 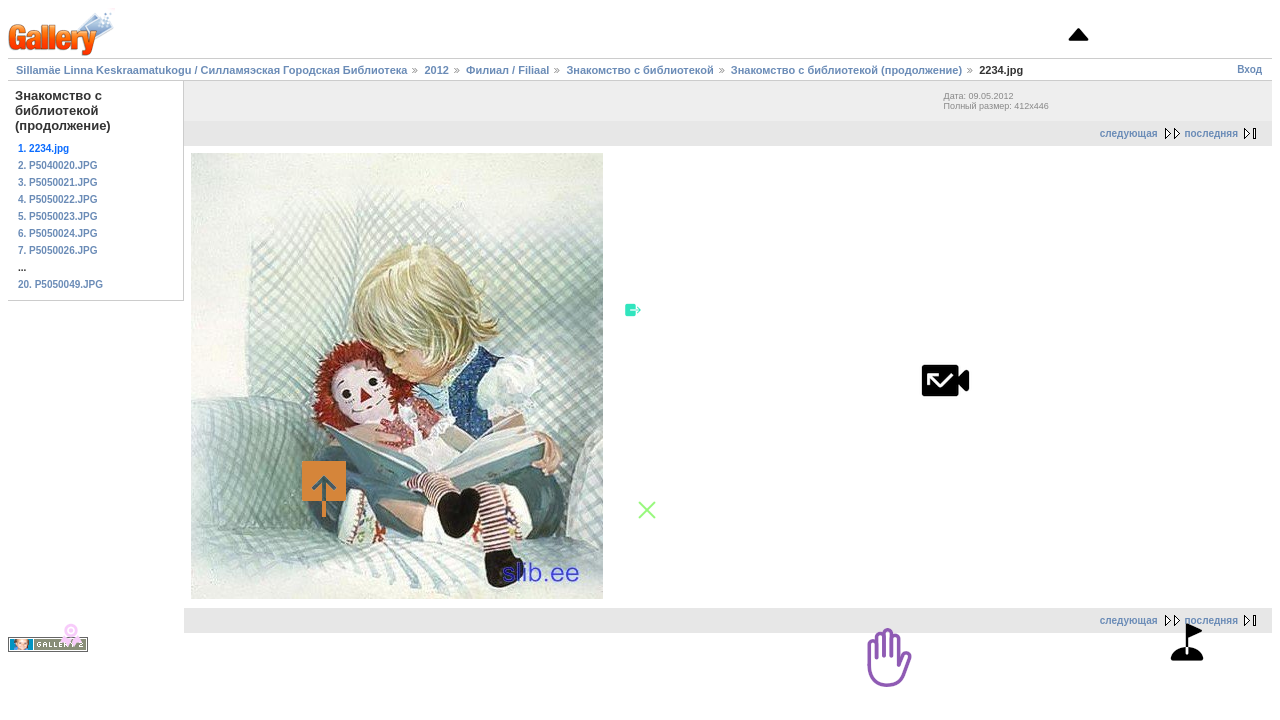 What do you see at coordinates (633, 310) in the screenshot?
I see `log out of your account` at bounding box center [633, 310].